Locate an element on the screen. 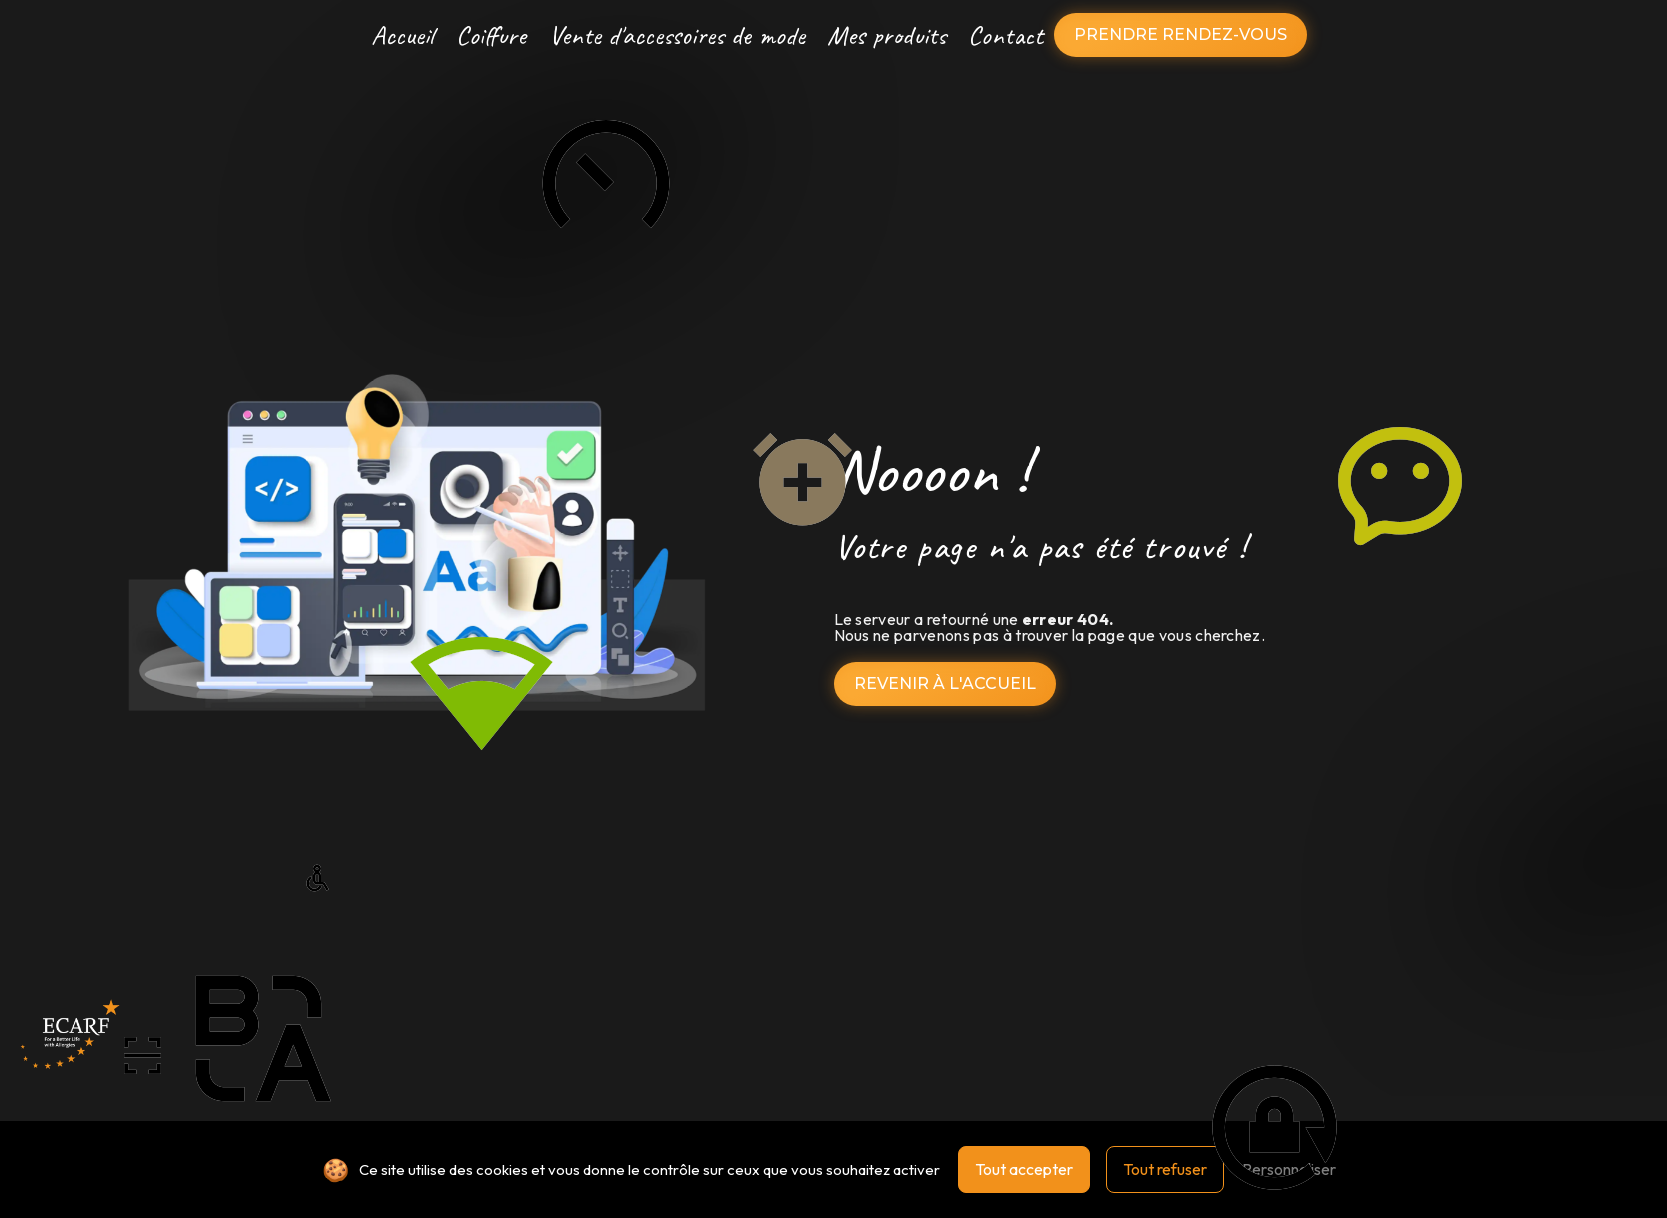 This screenshot has height=1218, width=1667. indicates wheelchair accessible facilities is located at coordinates (317, 878).